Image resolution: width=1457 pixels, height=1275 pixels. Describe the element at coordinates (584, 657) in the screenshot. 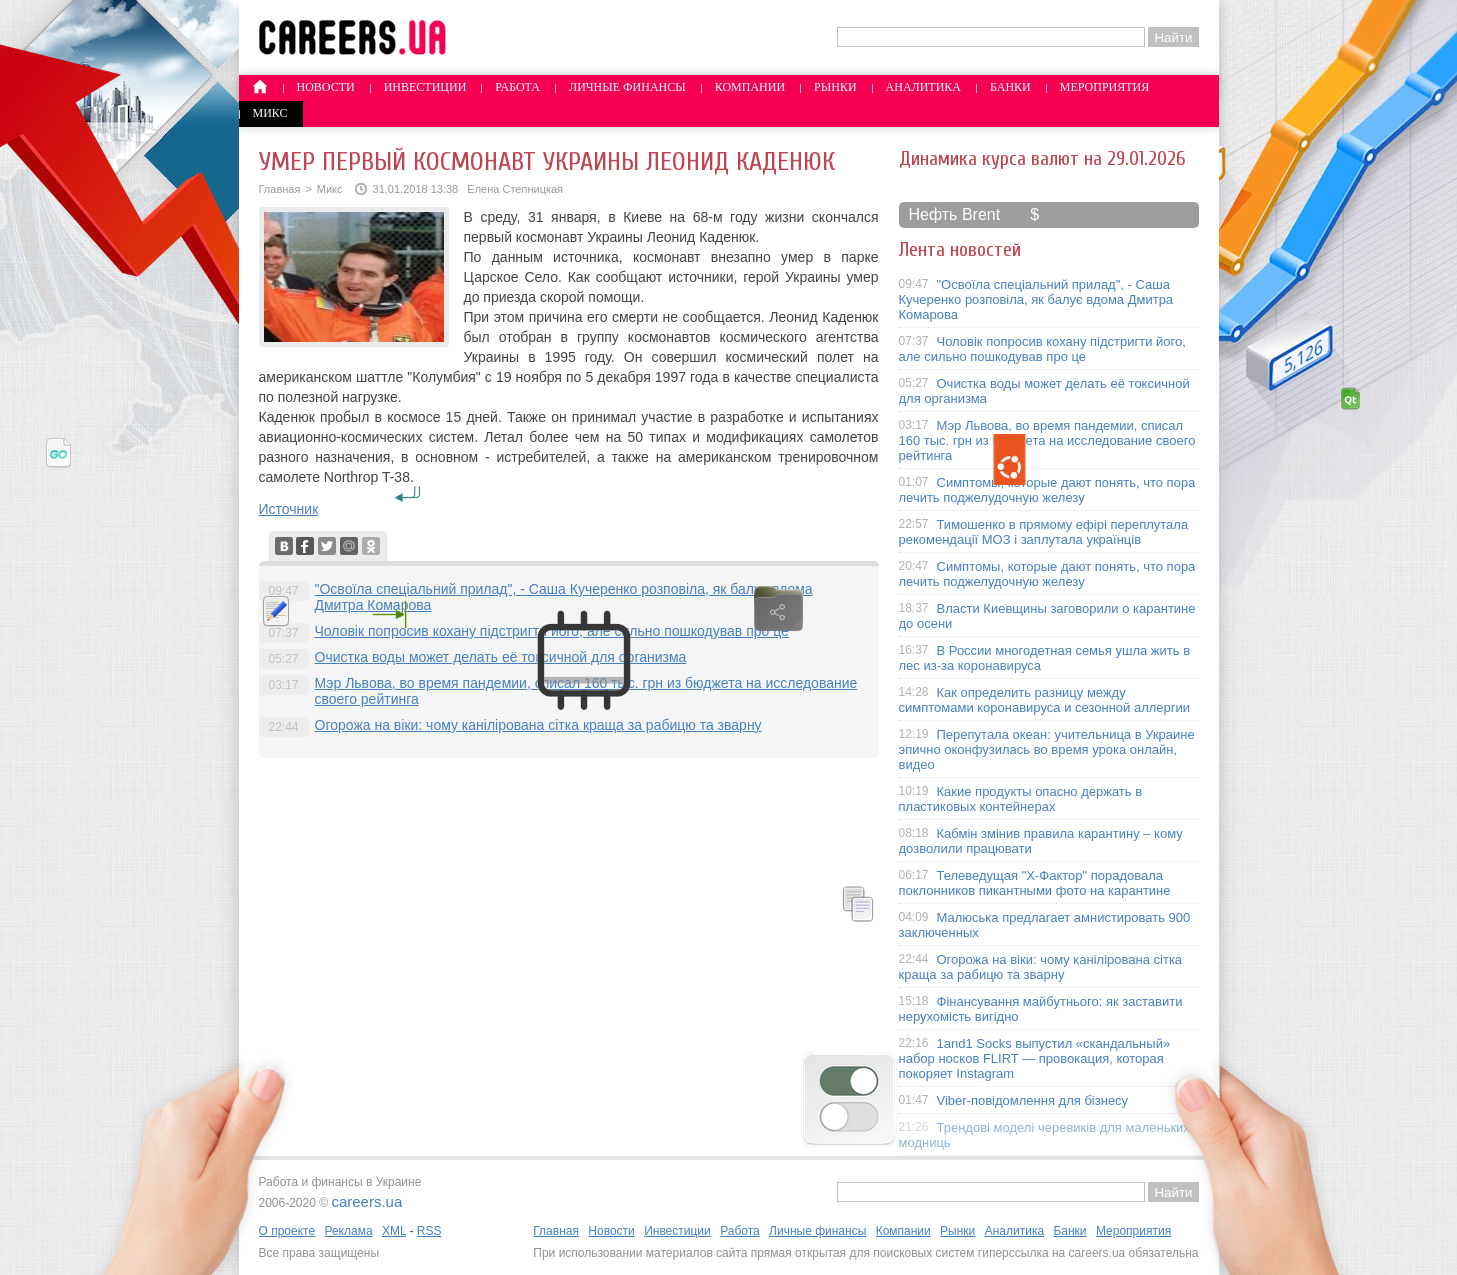

I see `view system hardware information` at that location.